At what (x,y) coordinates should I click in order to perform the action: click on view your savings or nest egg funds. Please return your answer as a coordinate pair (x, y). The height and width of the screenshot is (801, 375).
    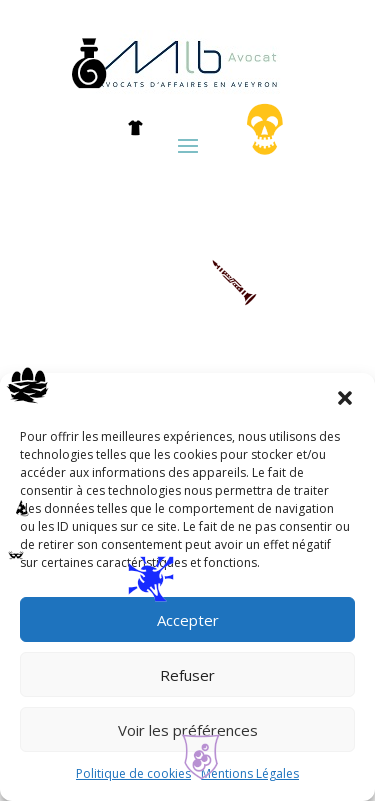
    Looking at the image, I should click on (27, 383).